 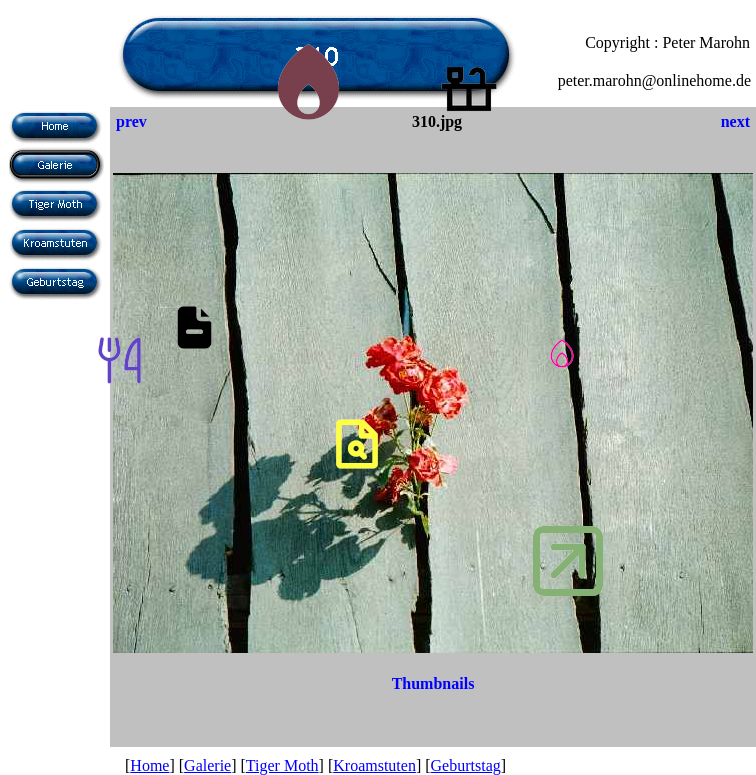 What do you see at coordinates (562, 354) in the screenshot?
I see `indicates trending or popular content` at bounding box center [562, 354].